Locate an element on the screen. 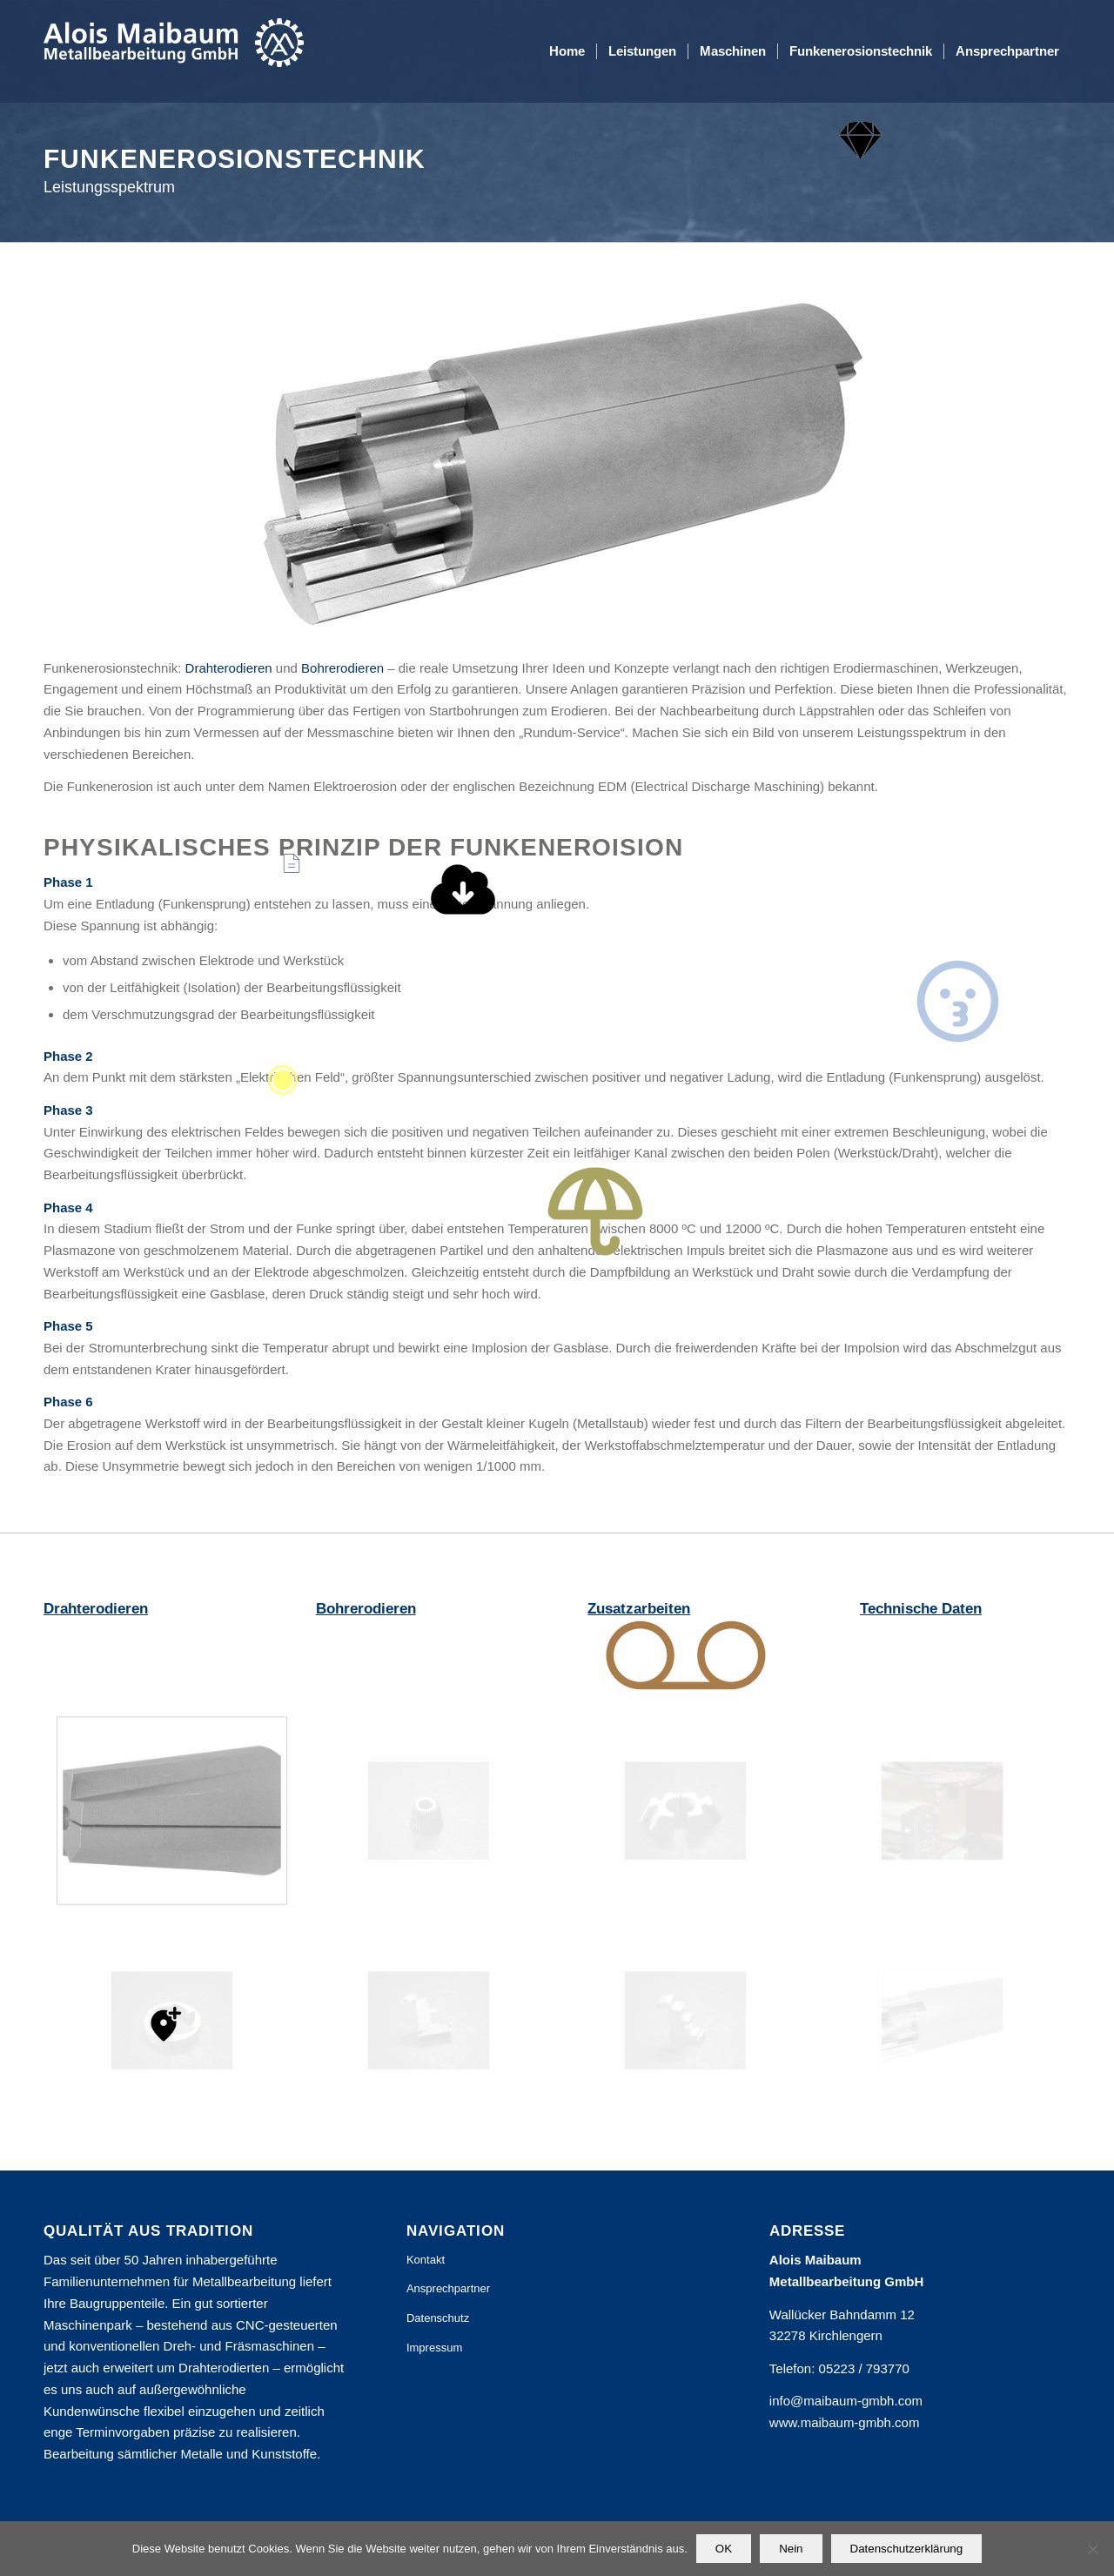 Image resolution: width=1114 pixels, height=2576 pixels. open sketch design app is located at coordinates (860, 140).